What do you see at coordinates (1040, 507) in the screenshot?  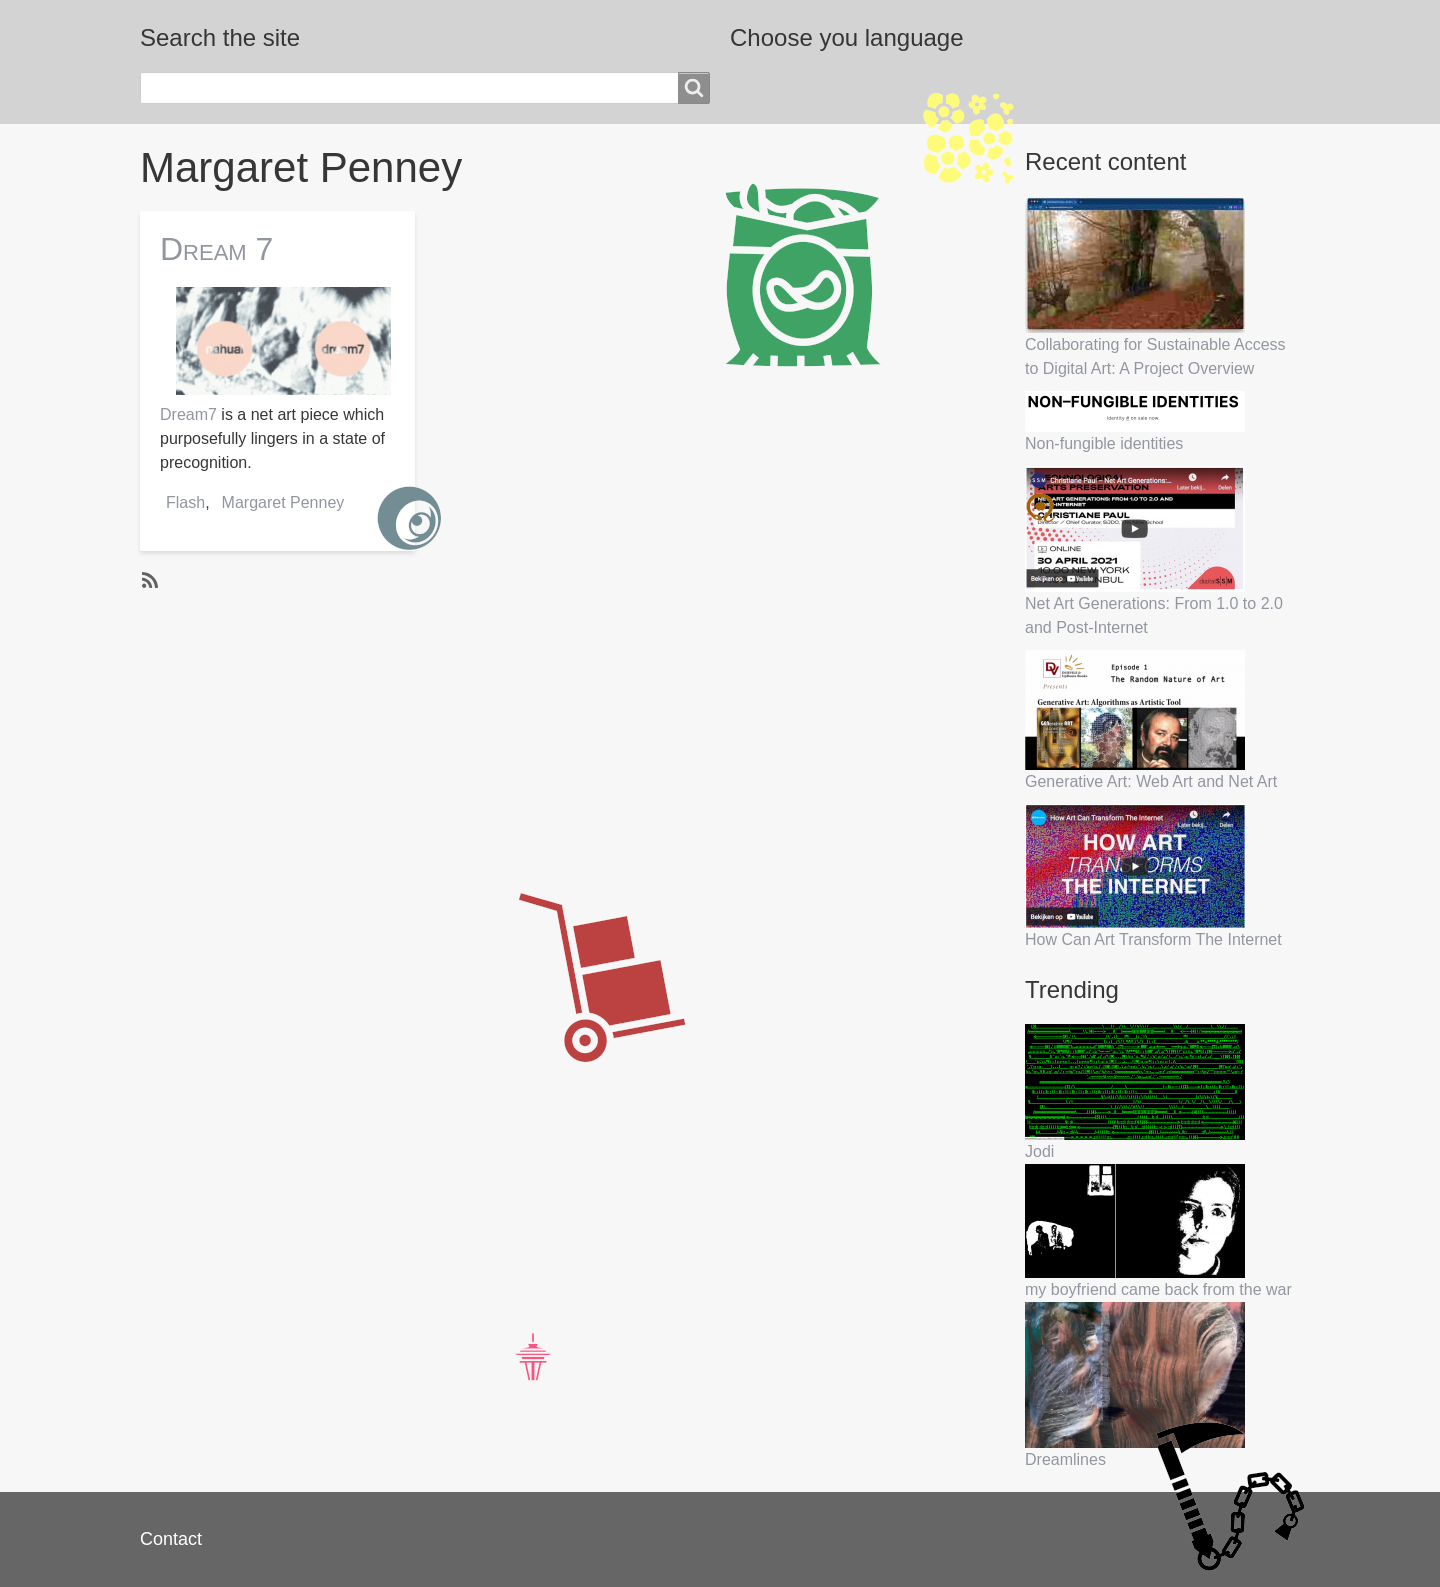 I see `indicates a temptation or forbidden choice in gameplay` at bounding box center [1040, 507].